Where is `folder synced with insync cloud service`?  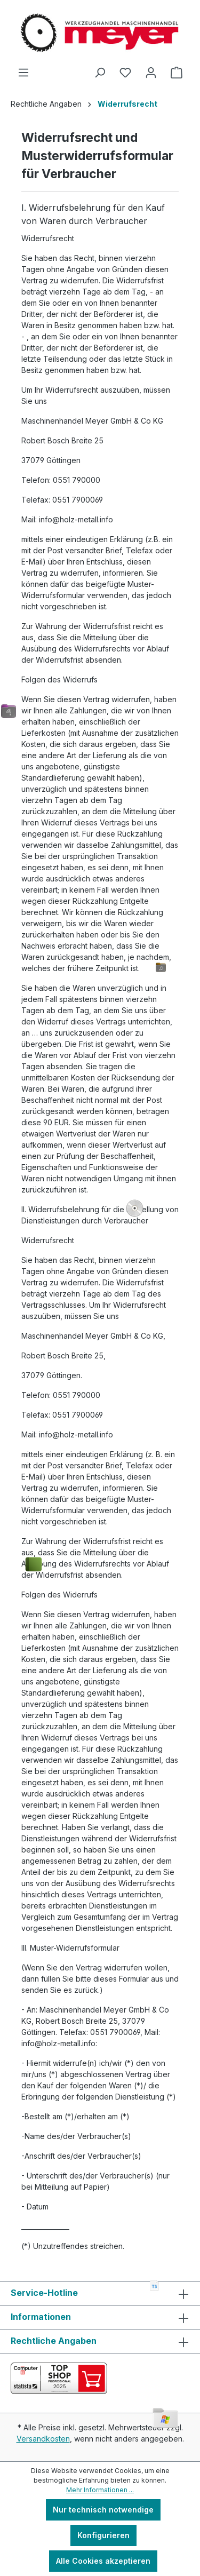
folder synced with insync cloud service is located at coordinates (9, 711).